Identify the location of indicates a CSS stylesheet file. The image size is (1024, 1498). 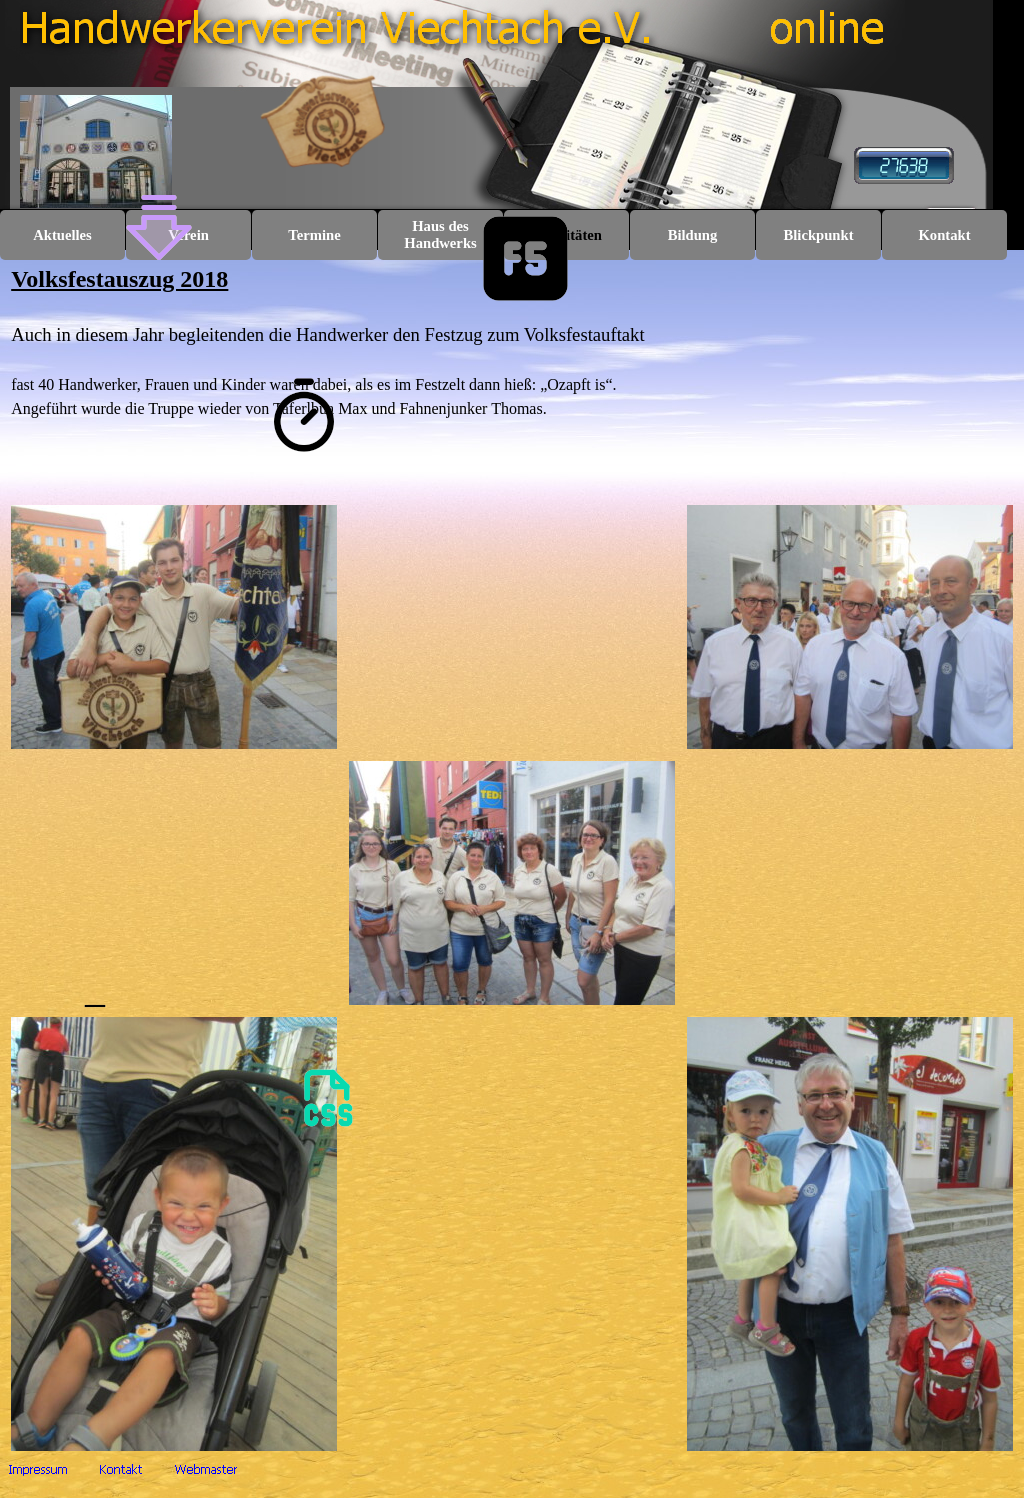
(327, 1098).